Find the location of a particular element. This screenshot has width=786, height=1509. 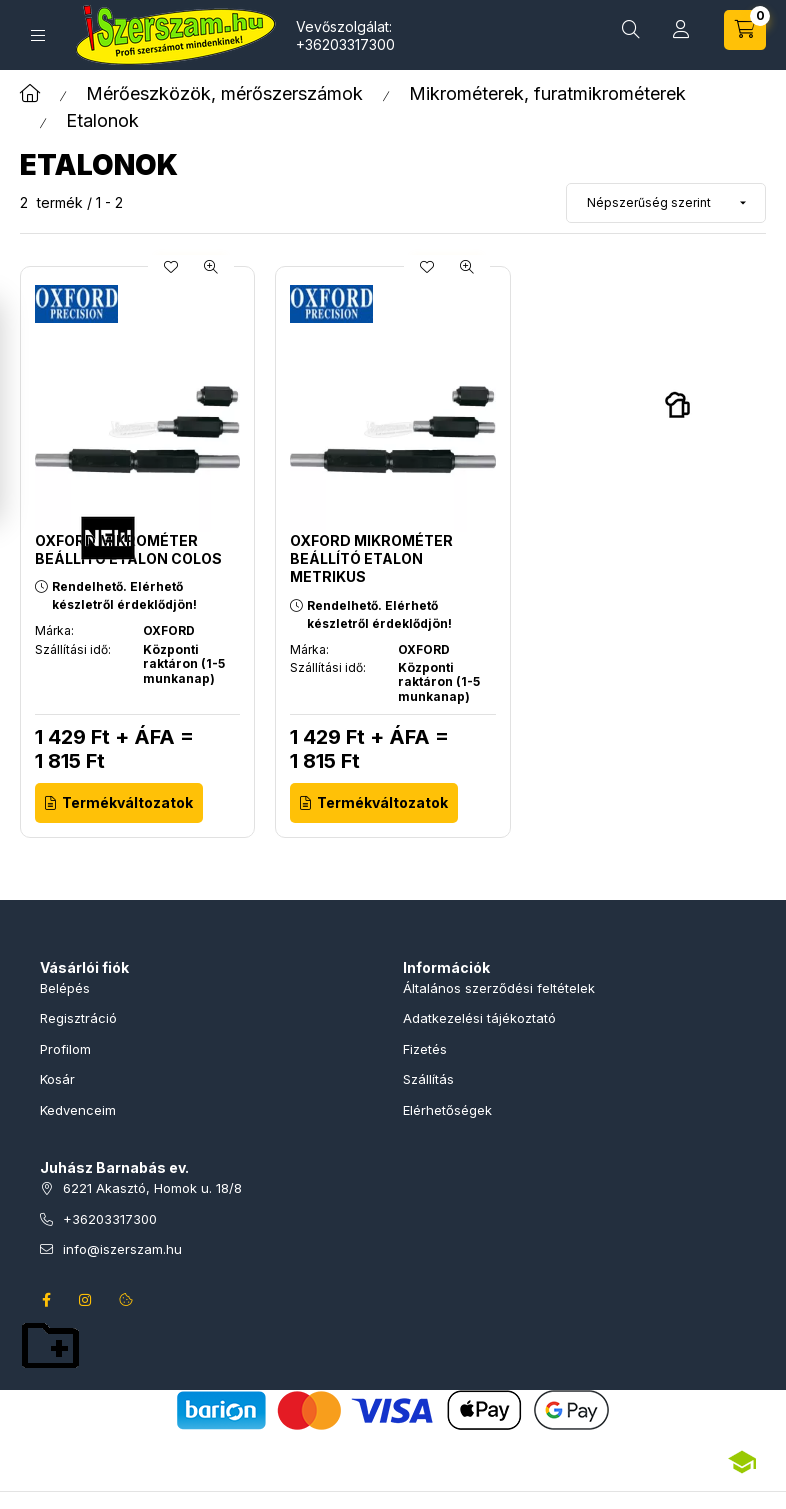

find nearby bars or pubs is located at coordinates (677, 405).